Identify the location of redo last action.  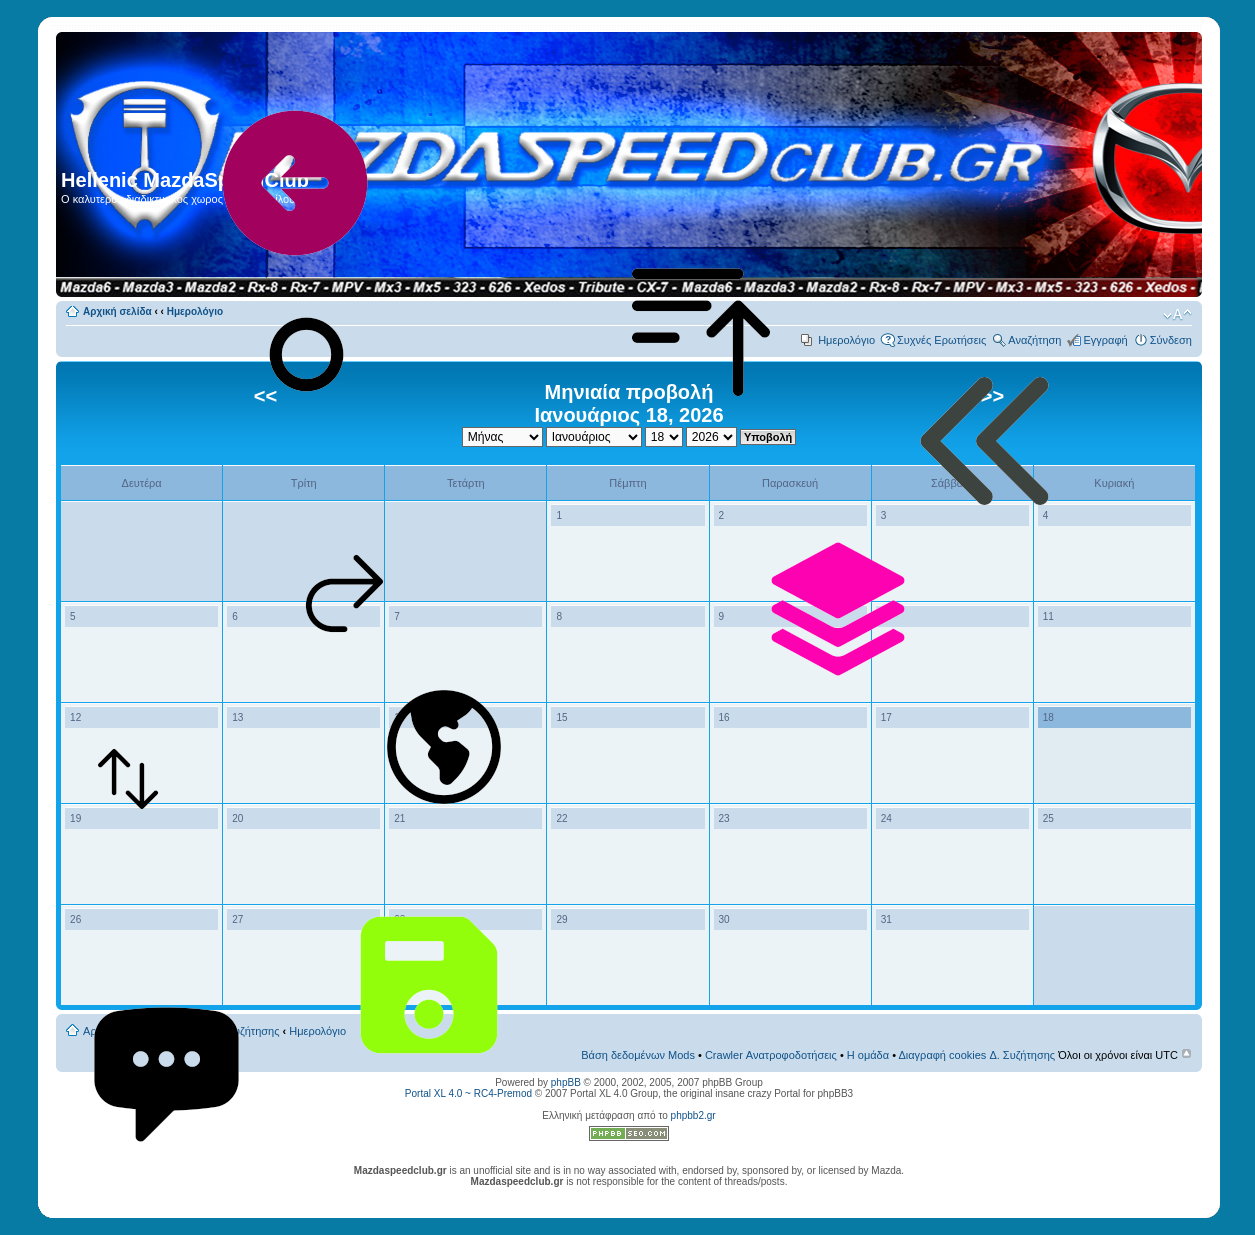
(344, 593).